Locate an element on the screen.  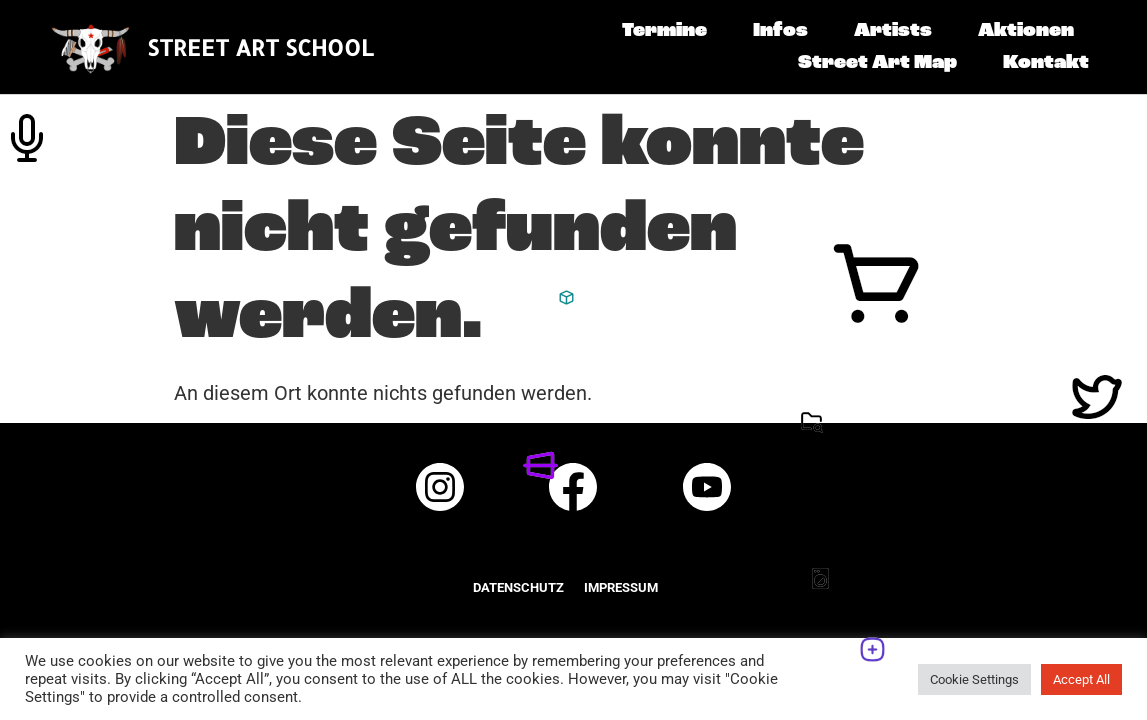
add a new item is located at coordinates (872, 649).